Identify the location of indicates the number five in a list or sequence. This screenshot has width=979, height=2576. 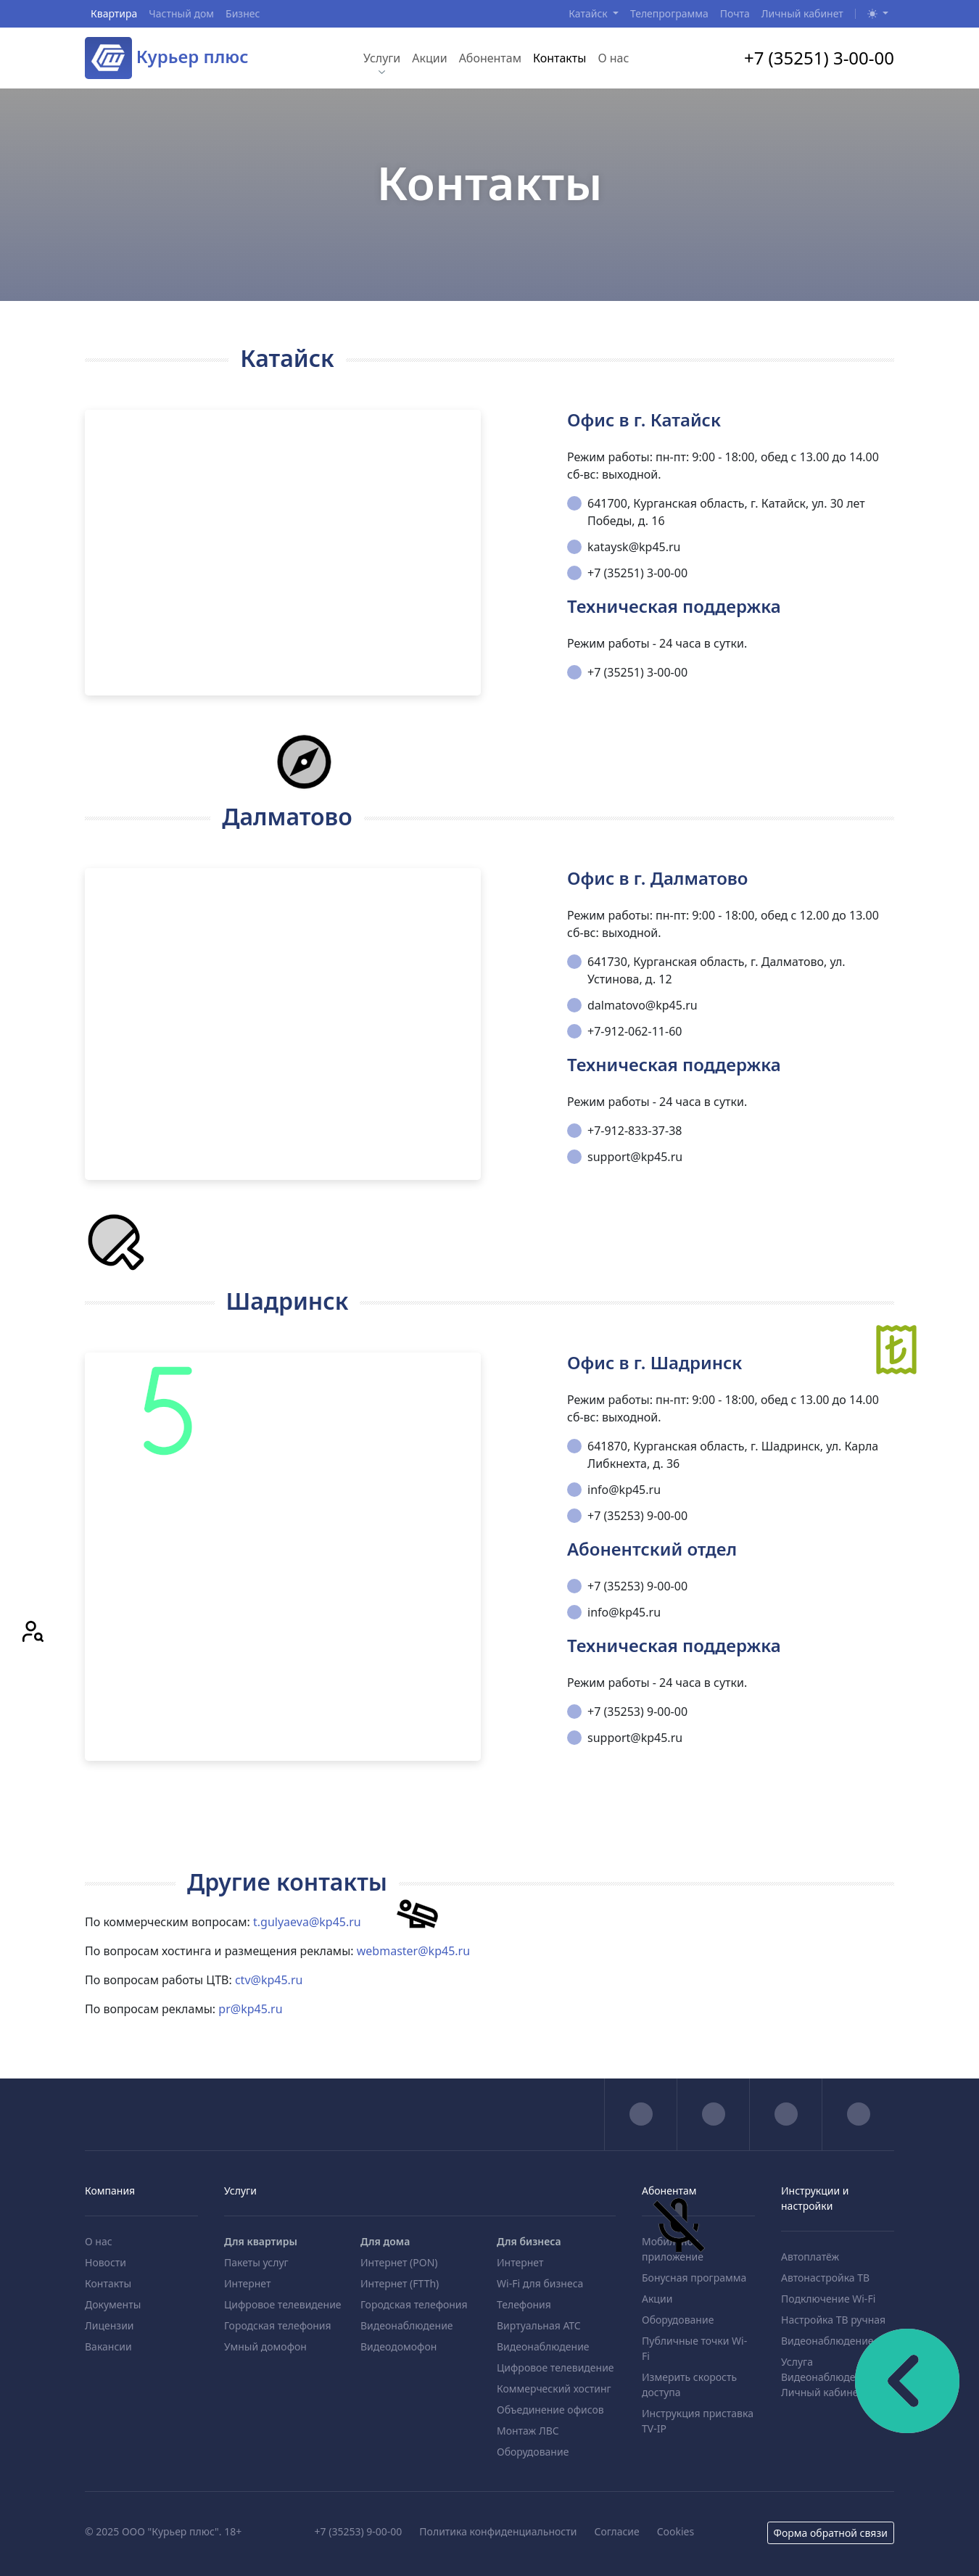
(168, 1411).